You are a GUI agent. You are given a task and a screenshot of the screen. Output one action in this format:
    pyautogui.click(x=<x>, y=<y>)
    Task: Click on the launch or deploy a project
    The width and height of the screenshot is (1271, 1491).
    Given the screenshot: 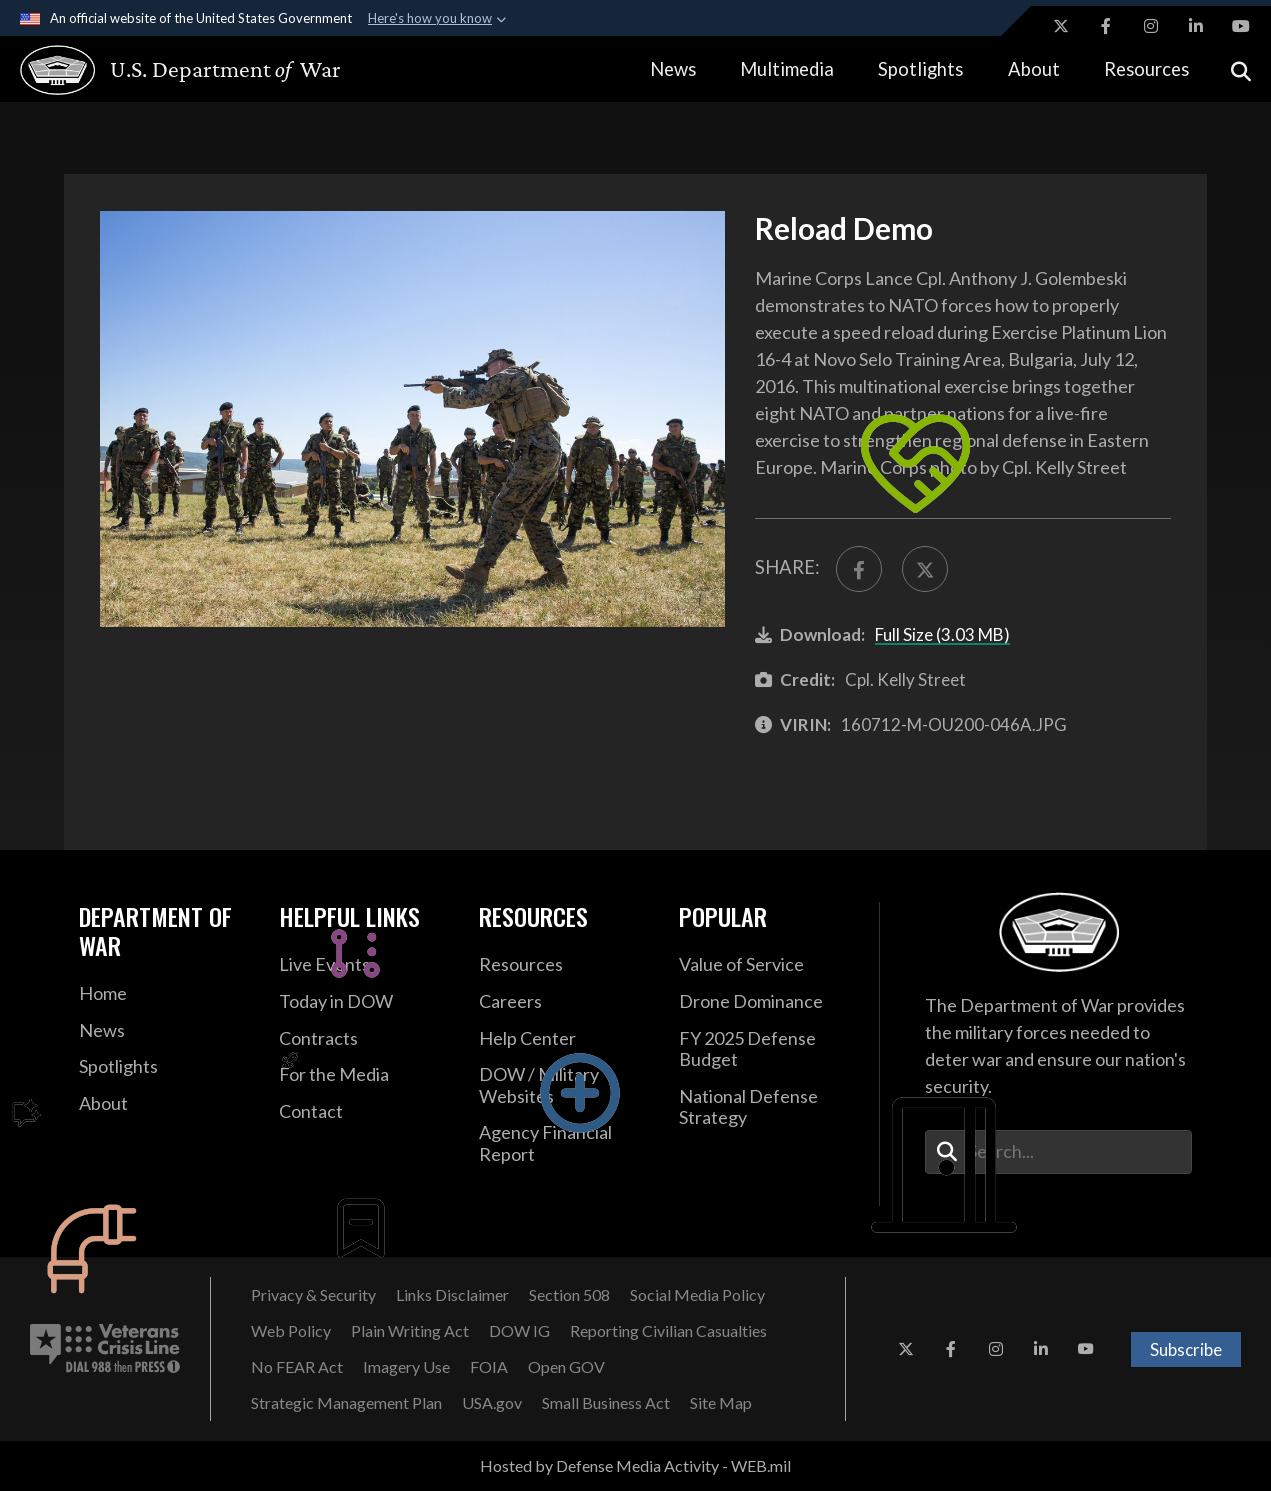 What is the action you would take?
    pyautogui.click(x=290, y=1060)
    